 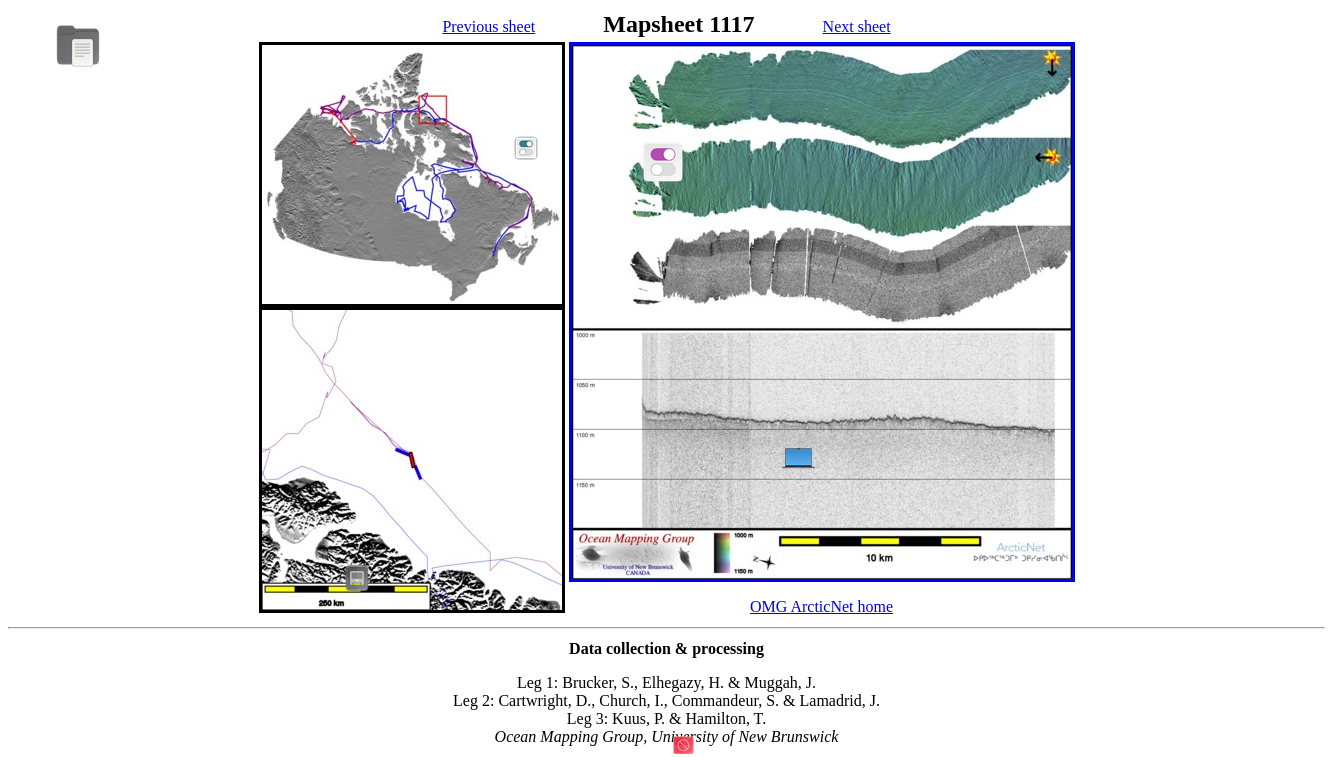 I want to click on open system tweaks or settings customization, so click(x=526, y=148).